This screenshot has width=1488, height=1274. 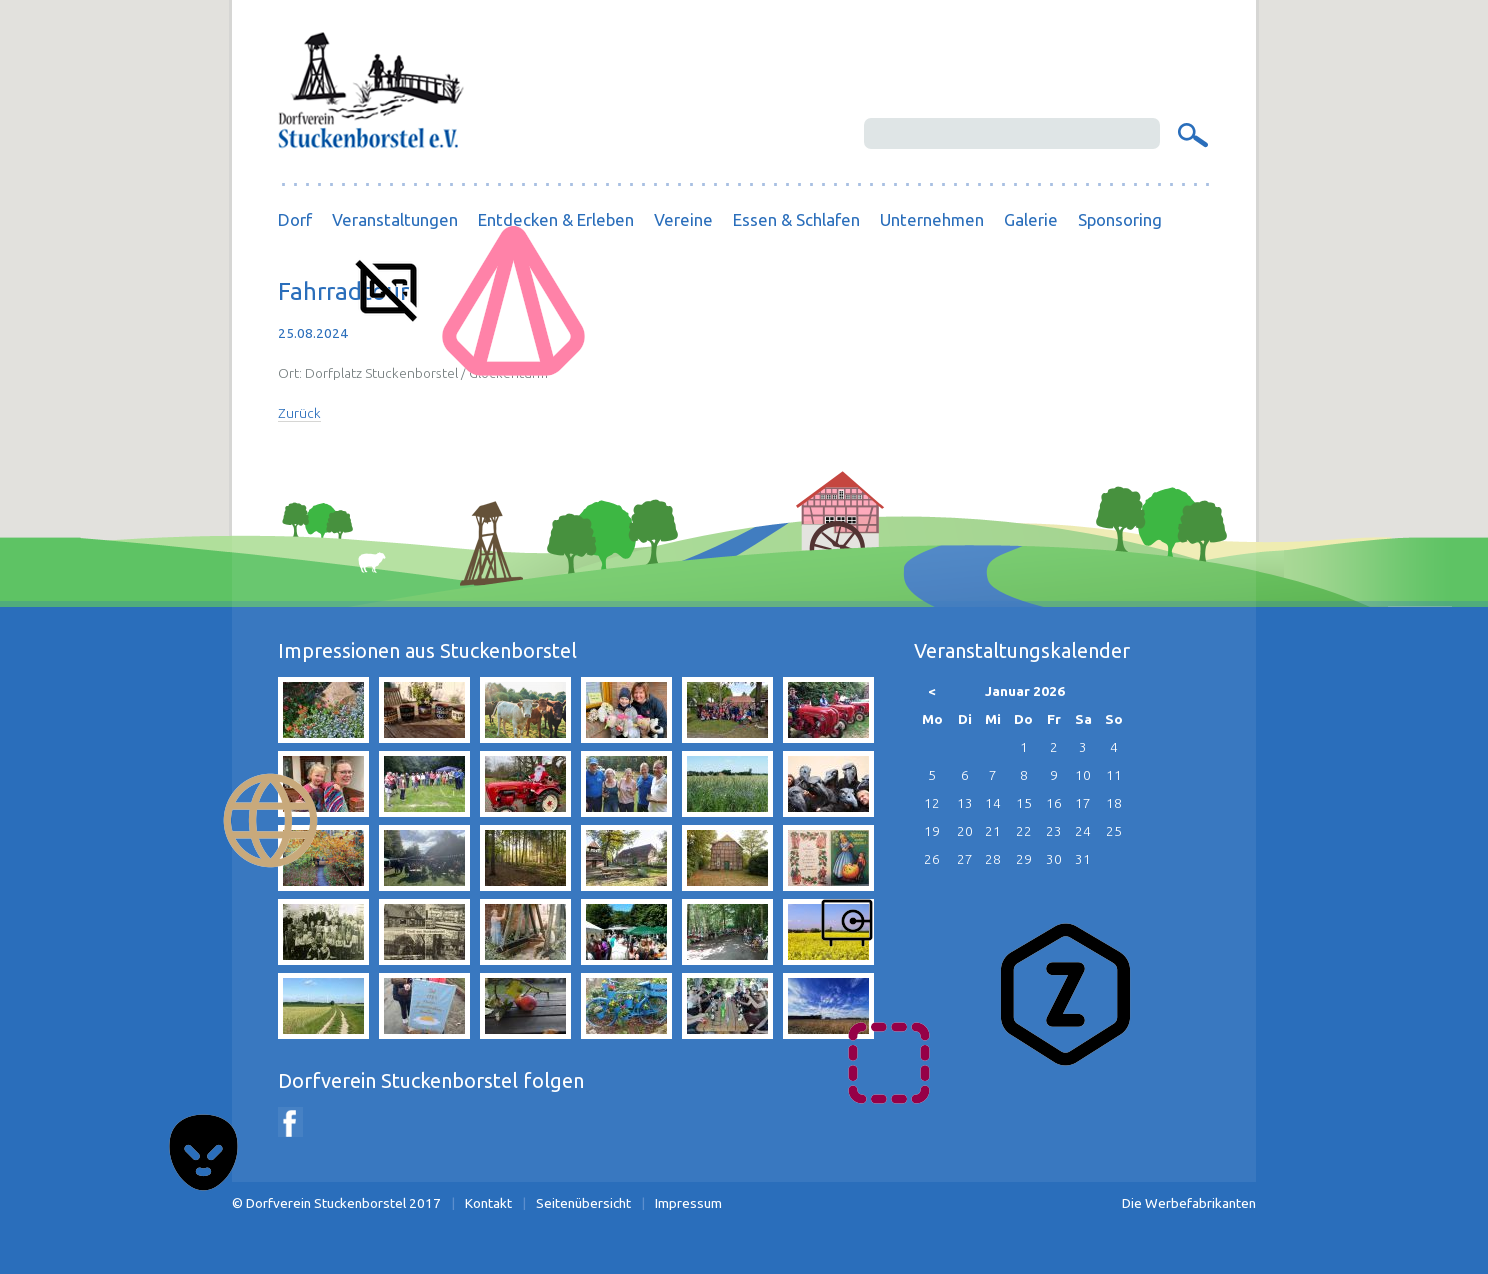 What do you see at coordinates (388, 288) in the screenshot?
I see `closed captions are disabled` at bounding box center [388, 288].